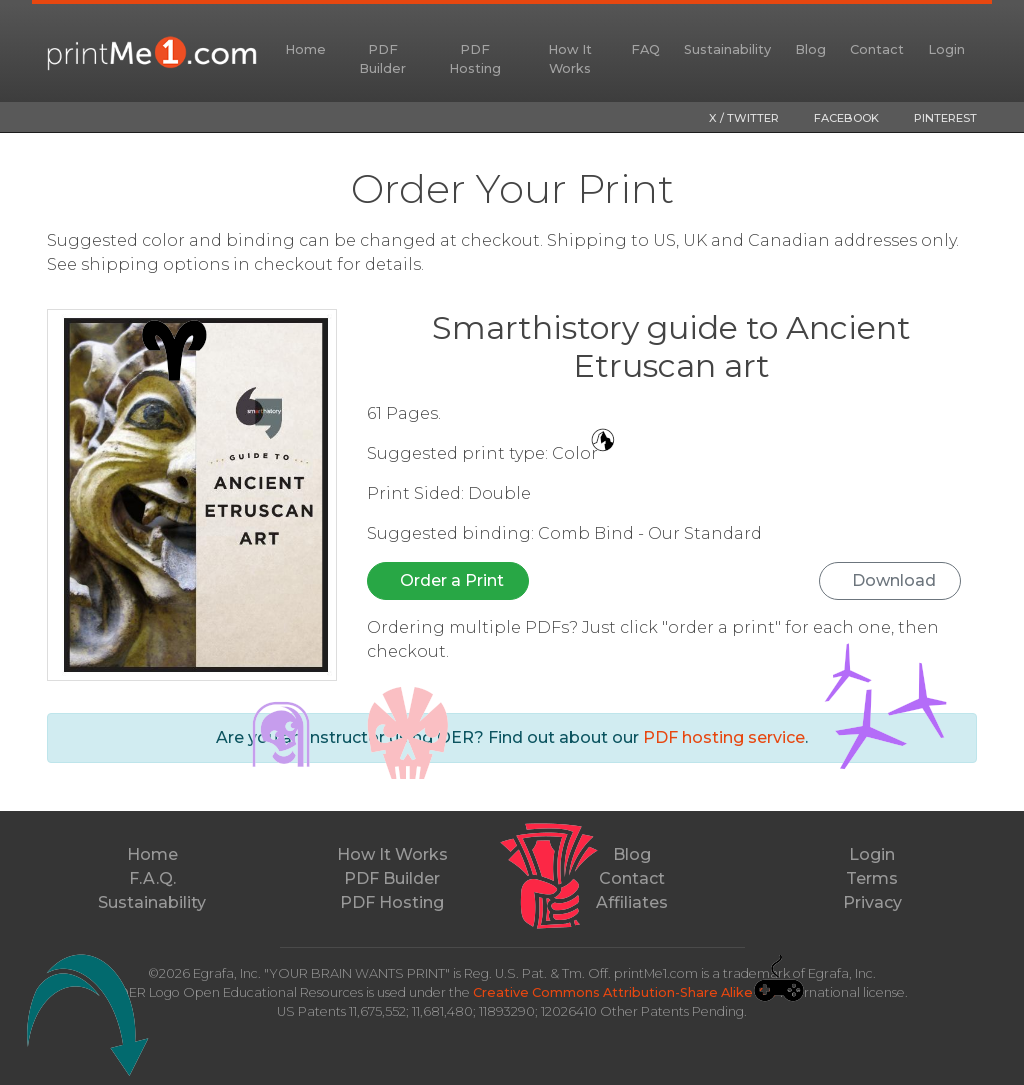  I want to click on view mountain or peak location, so click(603, 440).